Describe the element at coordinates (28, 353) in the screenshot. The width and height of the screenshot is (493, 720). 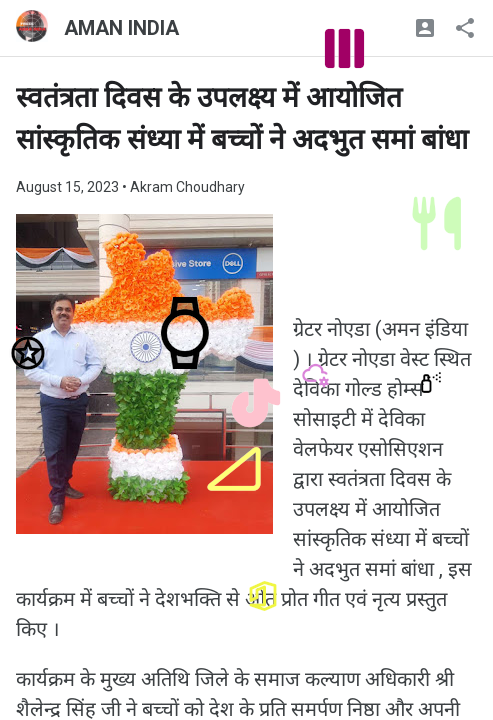
I see `view favorites or starred items` at that location.